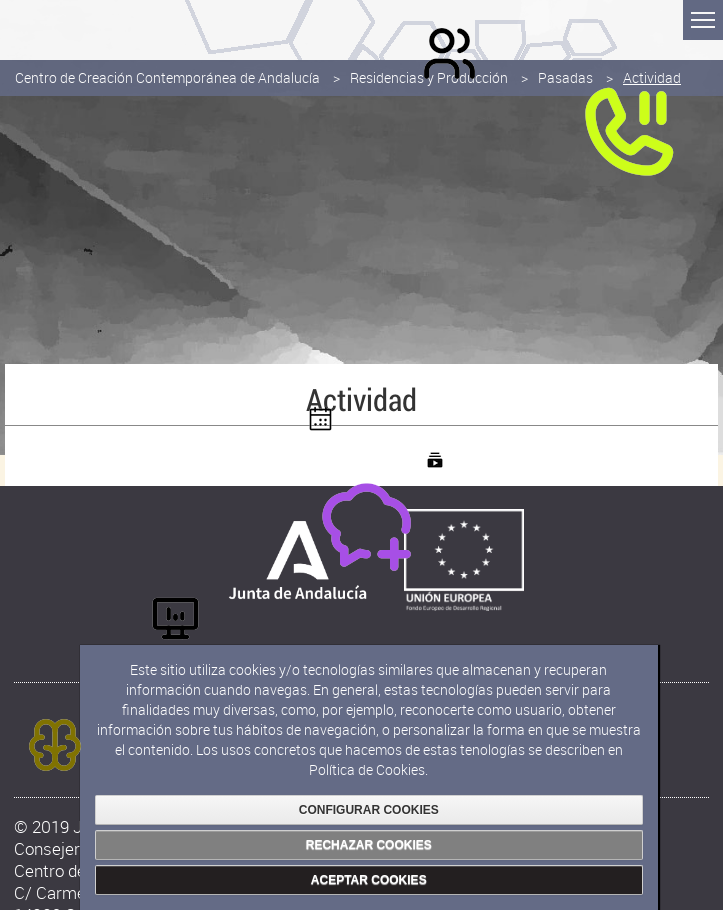 This screenshot has width=723, height=910. Describe the element at coordinates (435, 460) in the screenshot. I see `view your subscriptions` at that location.